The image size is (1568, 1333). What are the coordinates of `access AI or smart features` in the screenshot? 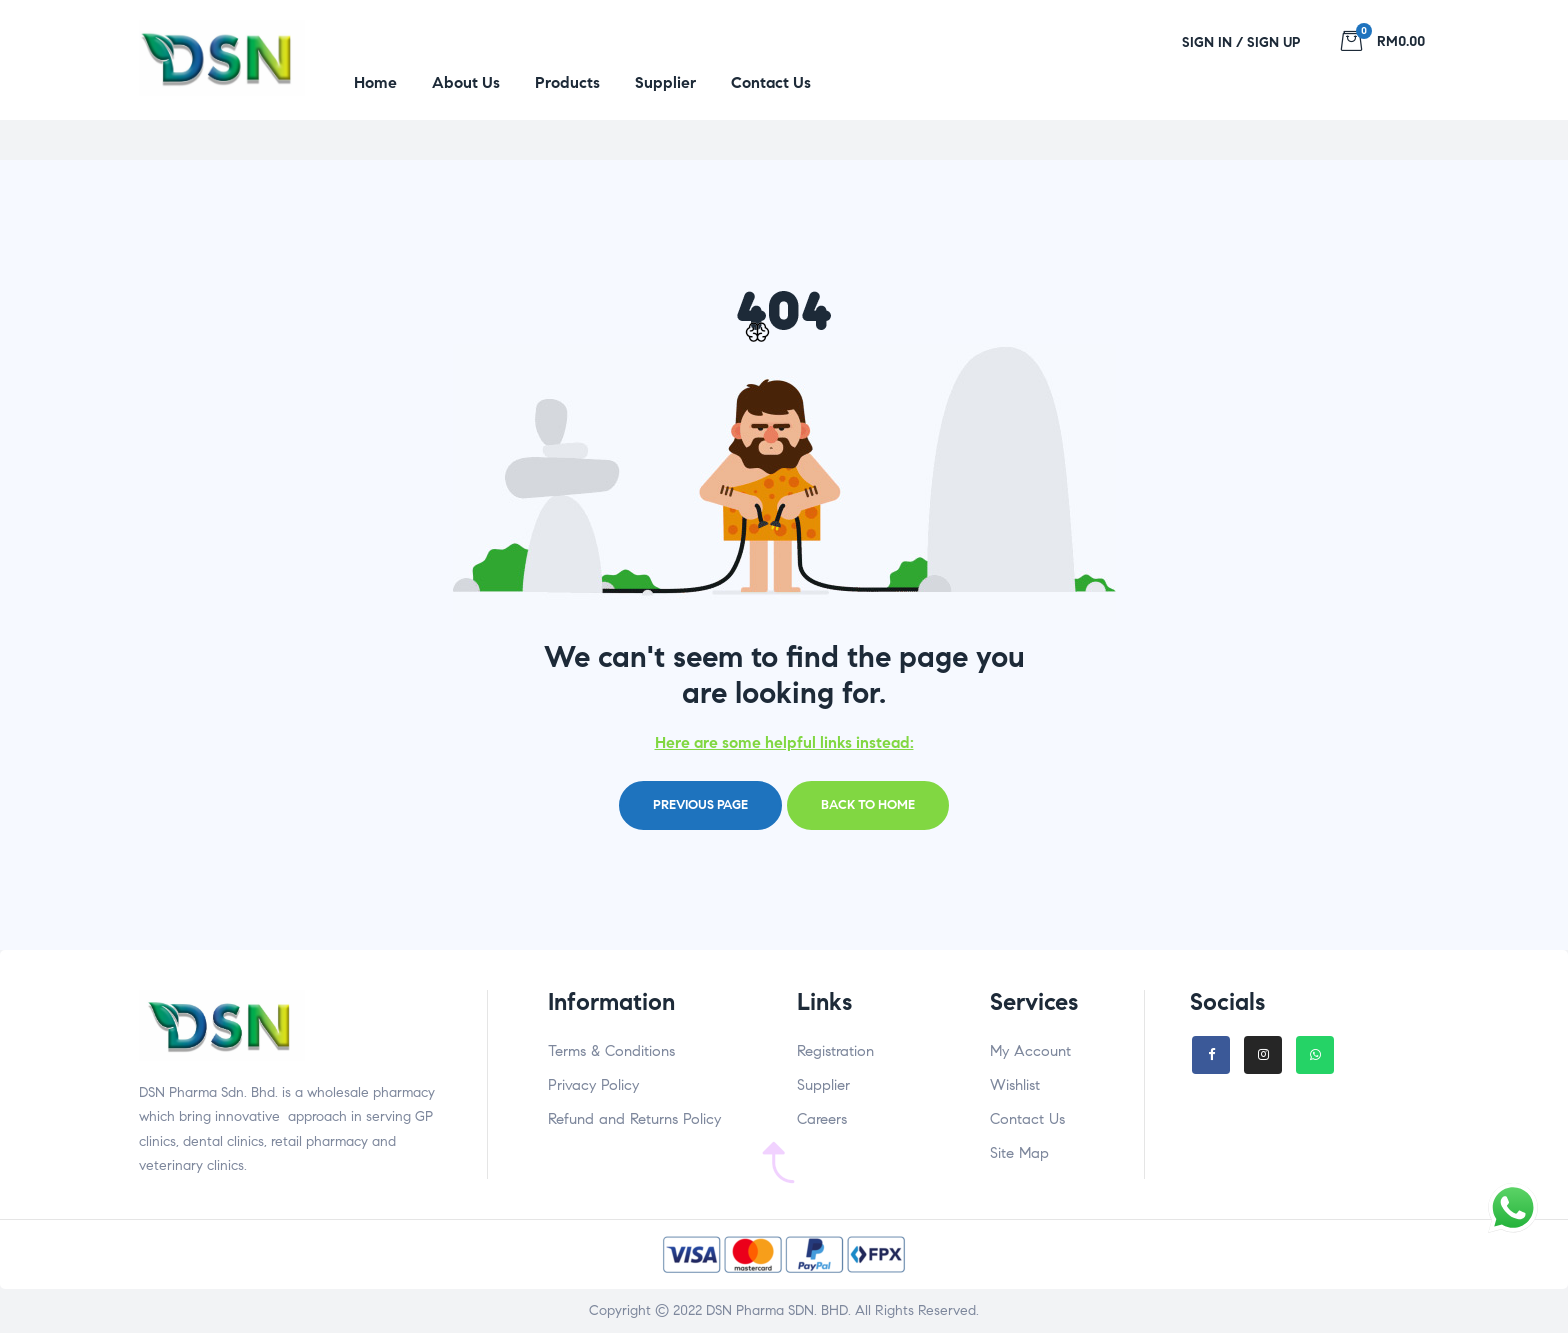 It's located at (757, 332).